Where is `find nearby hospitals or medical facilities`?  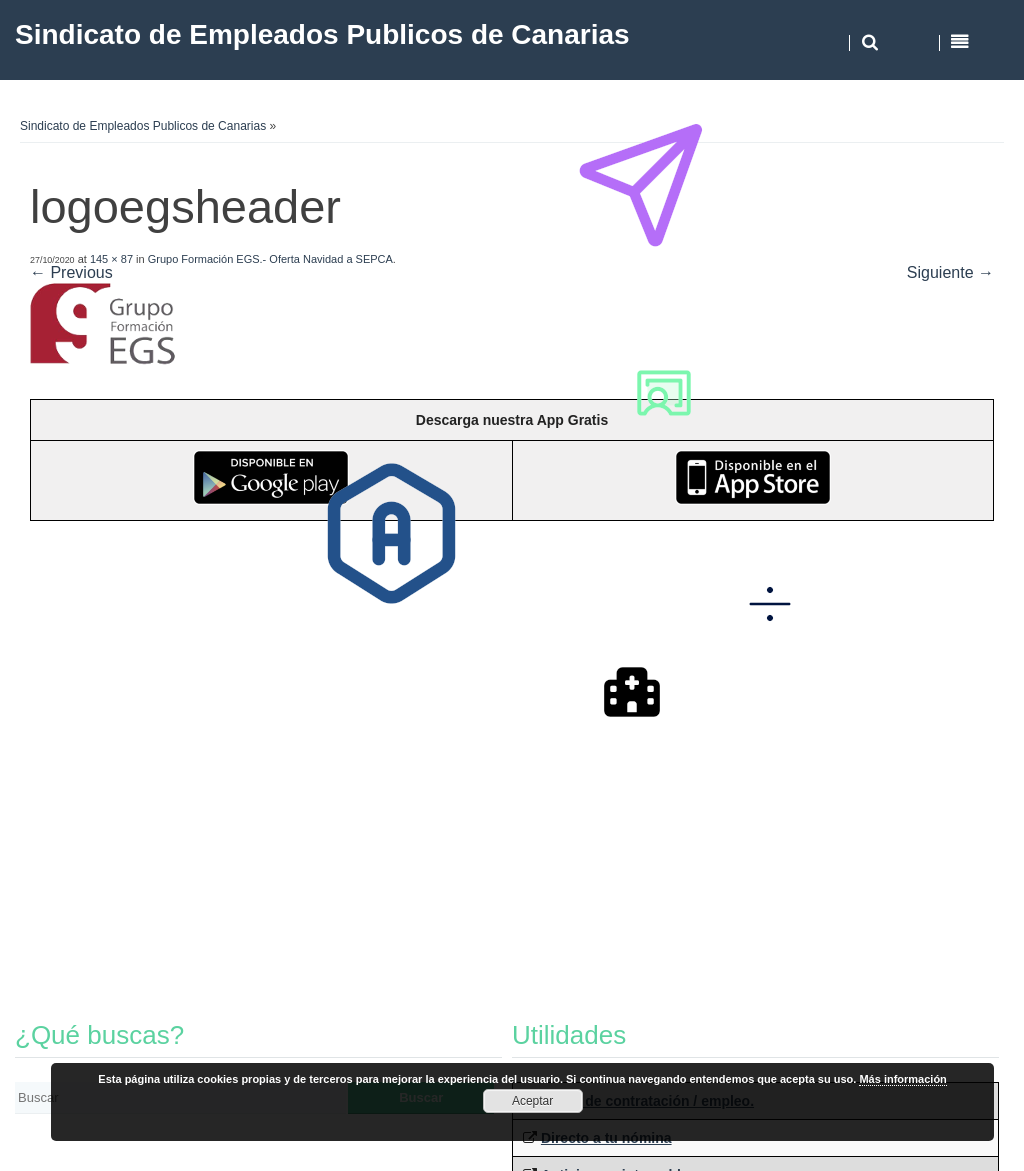 find nearby hospitals or medical facilities is located at coordinates (632, 692).